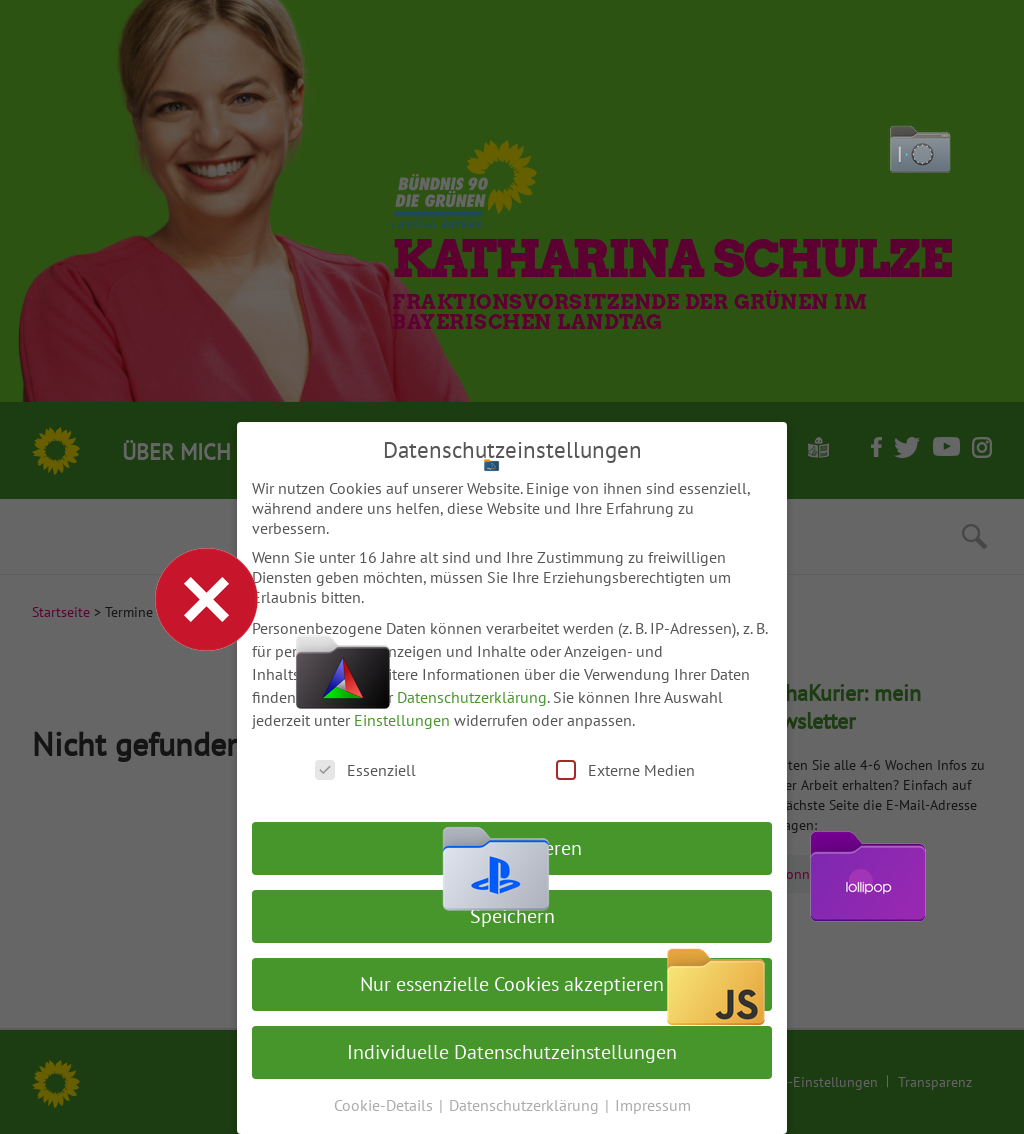 Image resolution: width=1024 pixels, height=1134 pixels. I want to click on access secured or locked files, so click(920, 151).